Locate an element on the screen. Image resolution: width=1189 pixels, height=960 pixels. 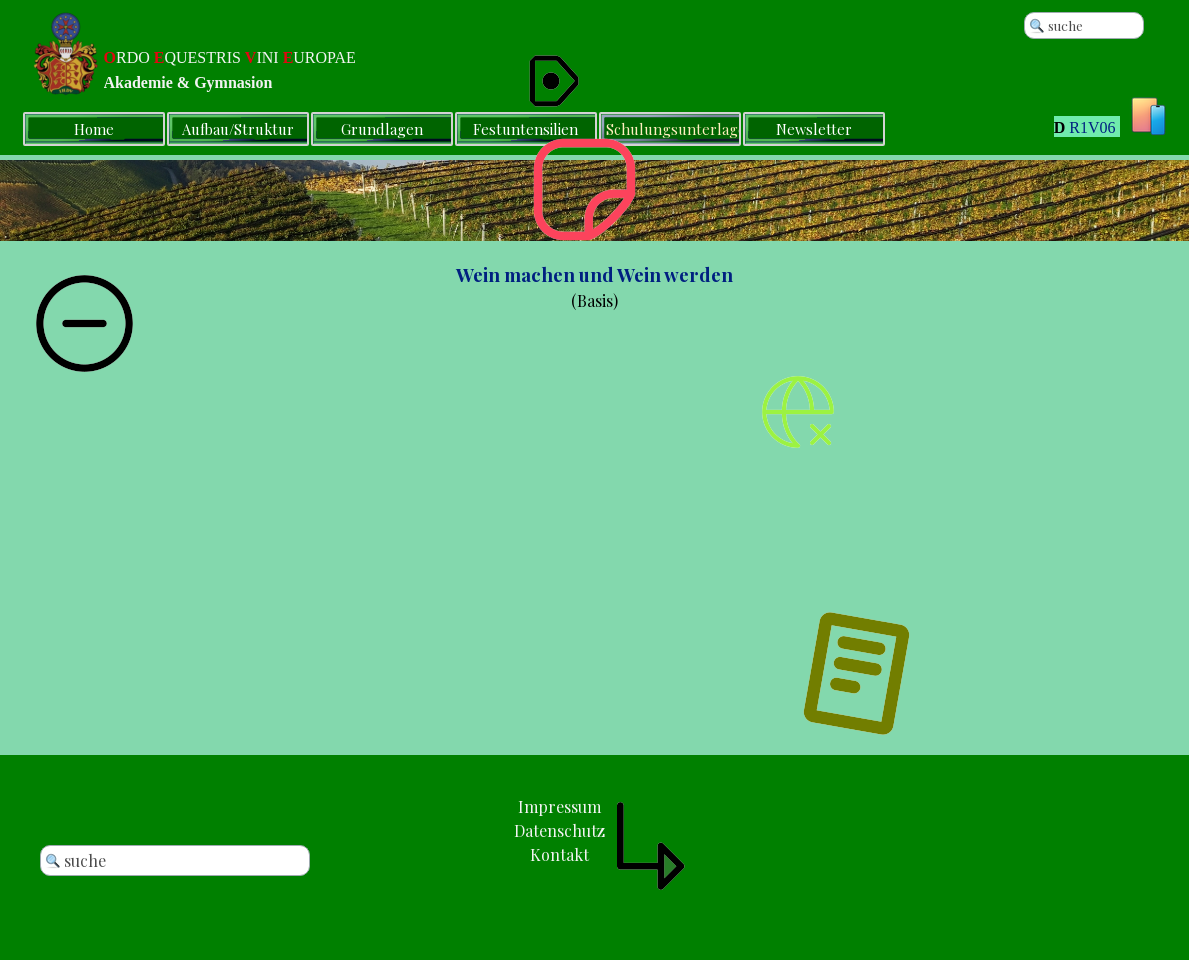
indicates the current active line during debugging is located at coordinates (551, 81).